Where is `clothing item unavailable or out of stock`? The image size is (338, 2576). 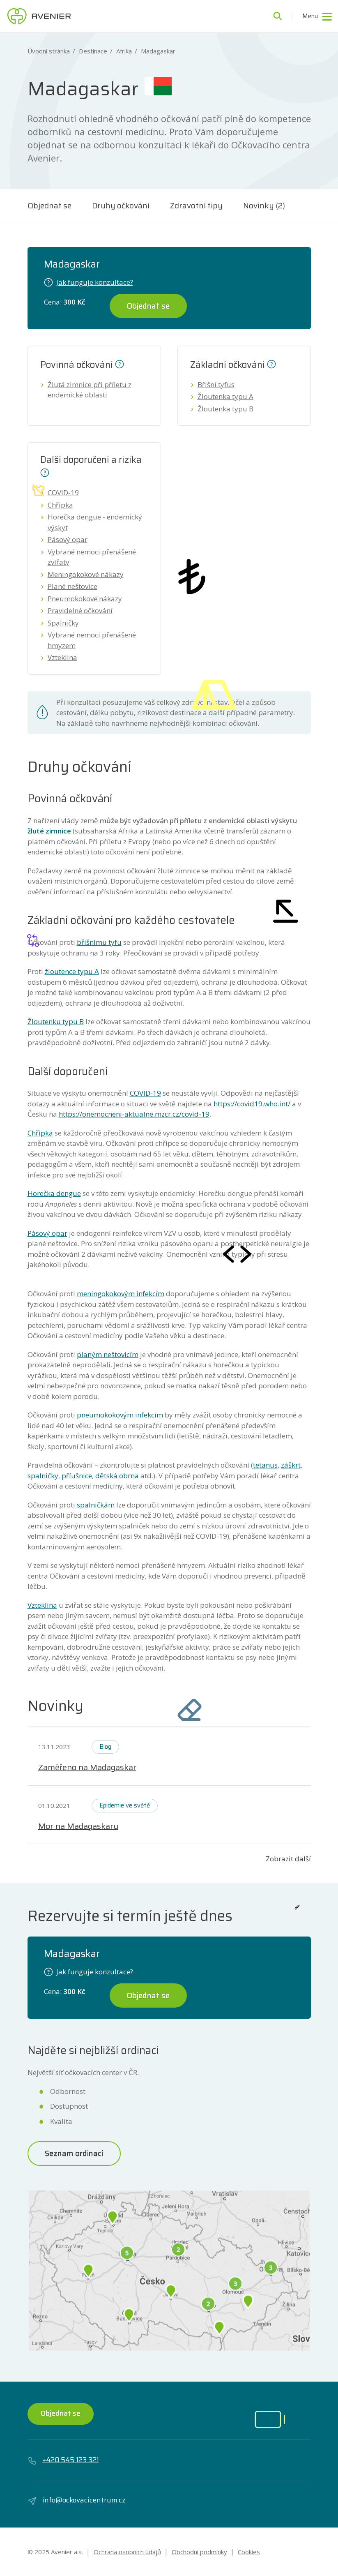 clothing item unavailable or out of stock is located at coordinates (38, 490).